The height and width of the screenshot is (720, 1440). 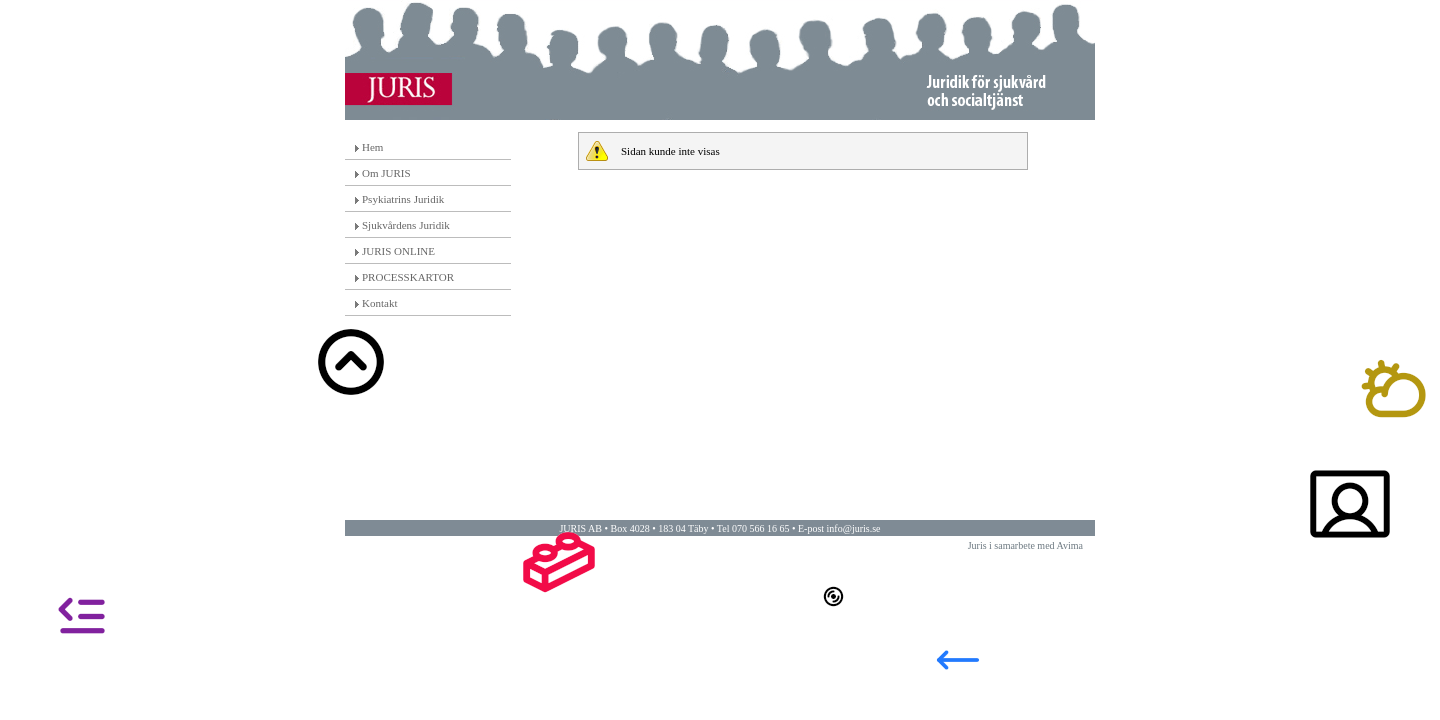 I want to click on decrease text indentation, so click(x=82, y=616).